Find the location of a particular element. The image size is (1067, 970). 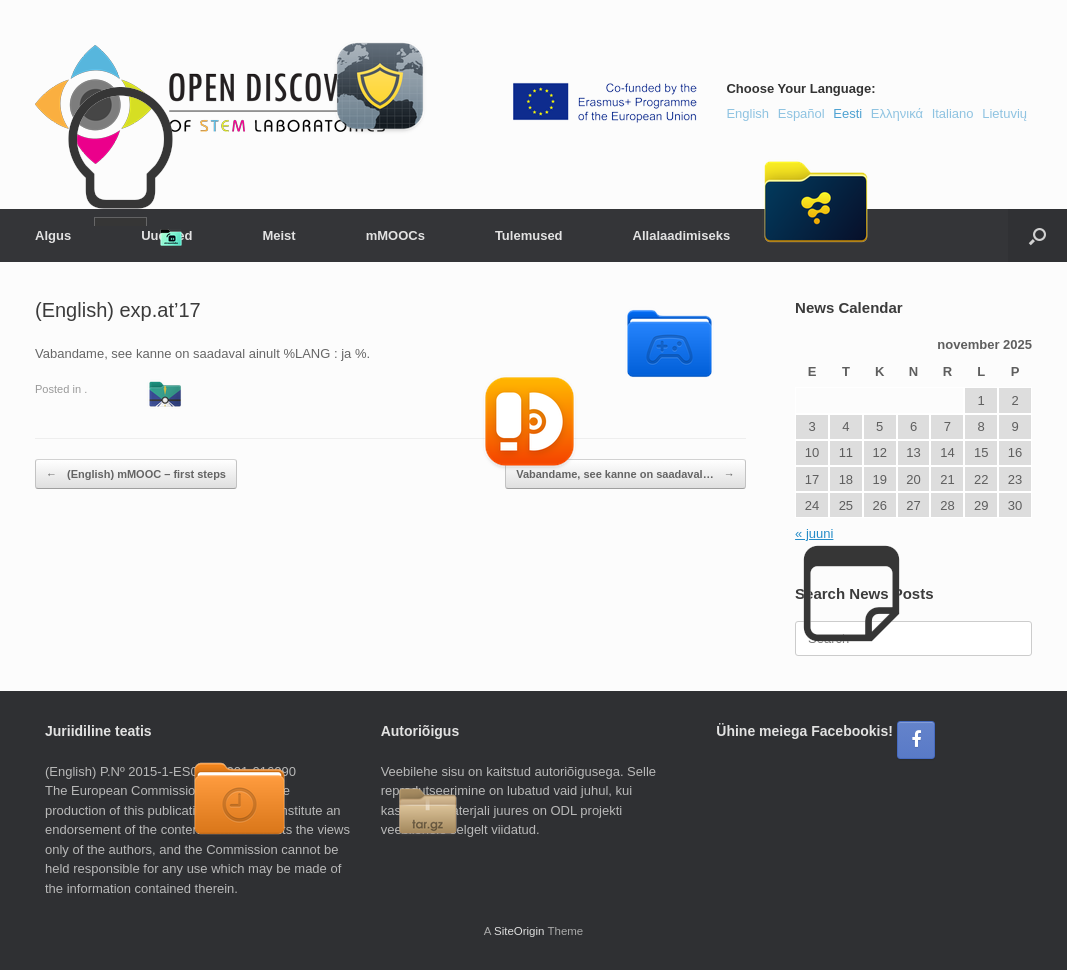

open impression, a disk image writing utility is located at coordinates (529, 421).